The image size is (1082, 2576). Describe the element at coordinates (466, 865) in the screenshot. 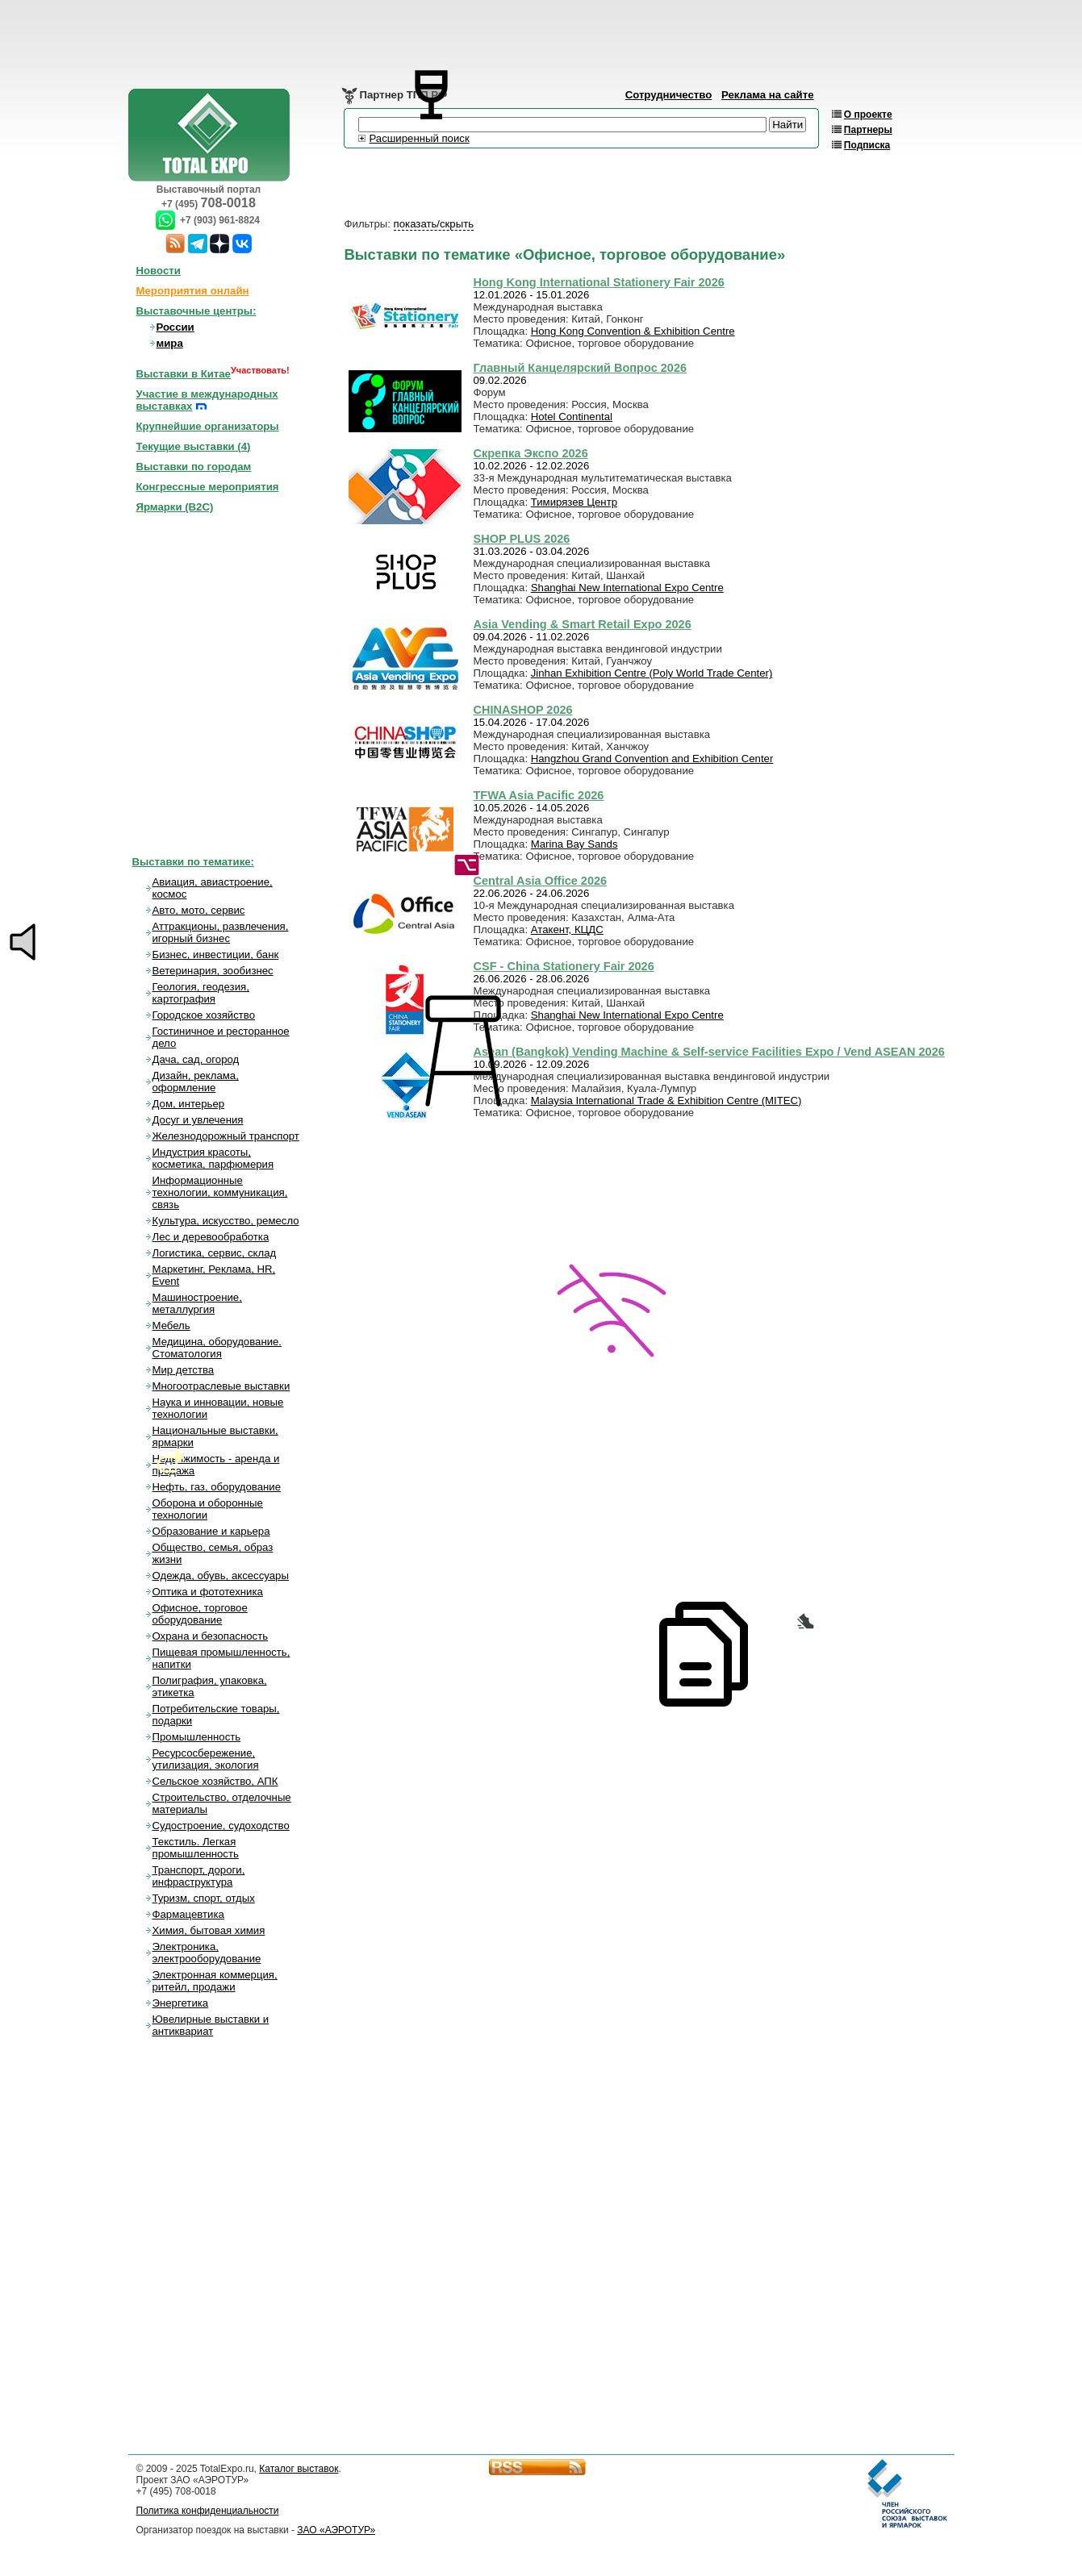

I see `keyboard option/alt key symbol` at that location.